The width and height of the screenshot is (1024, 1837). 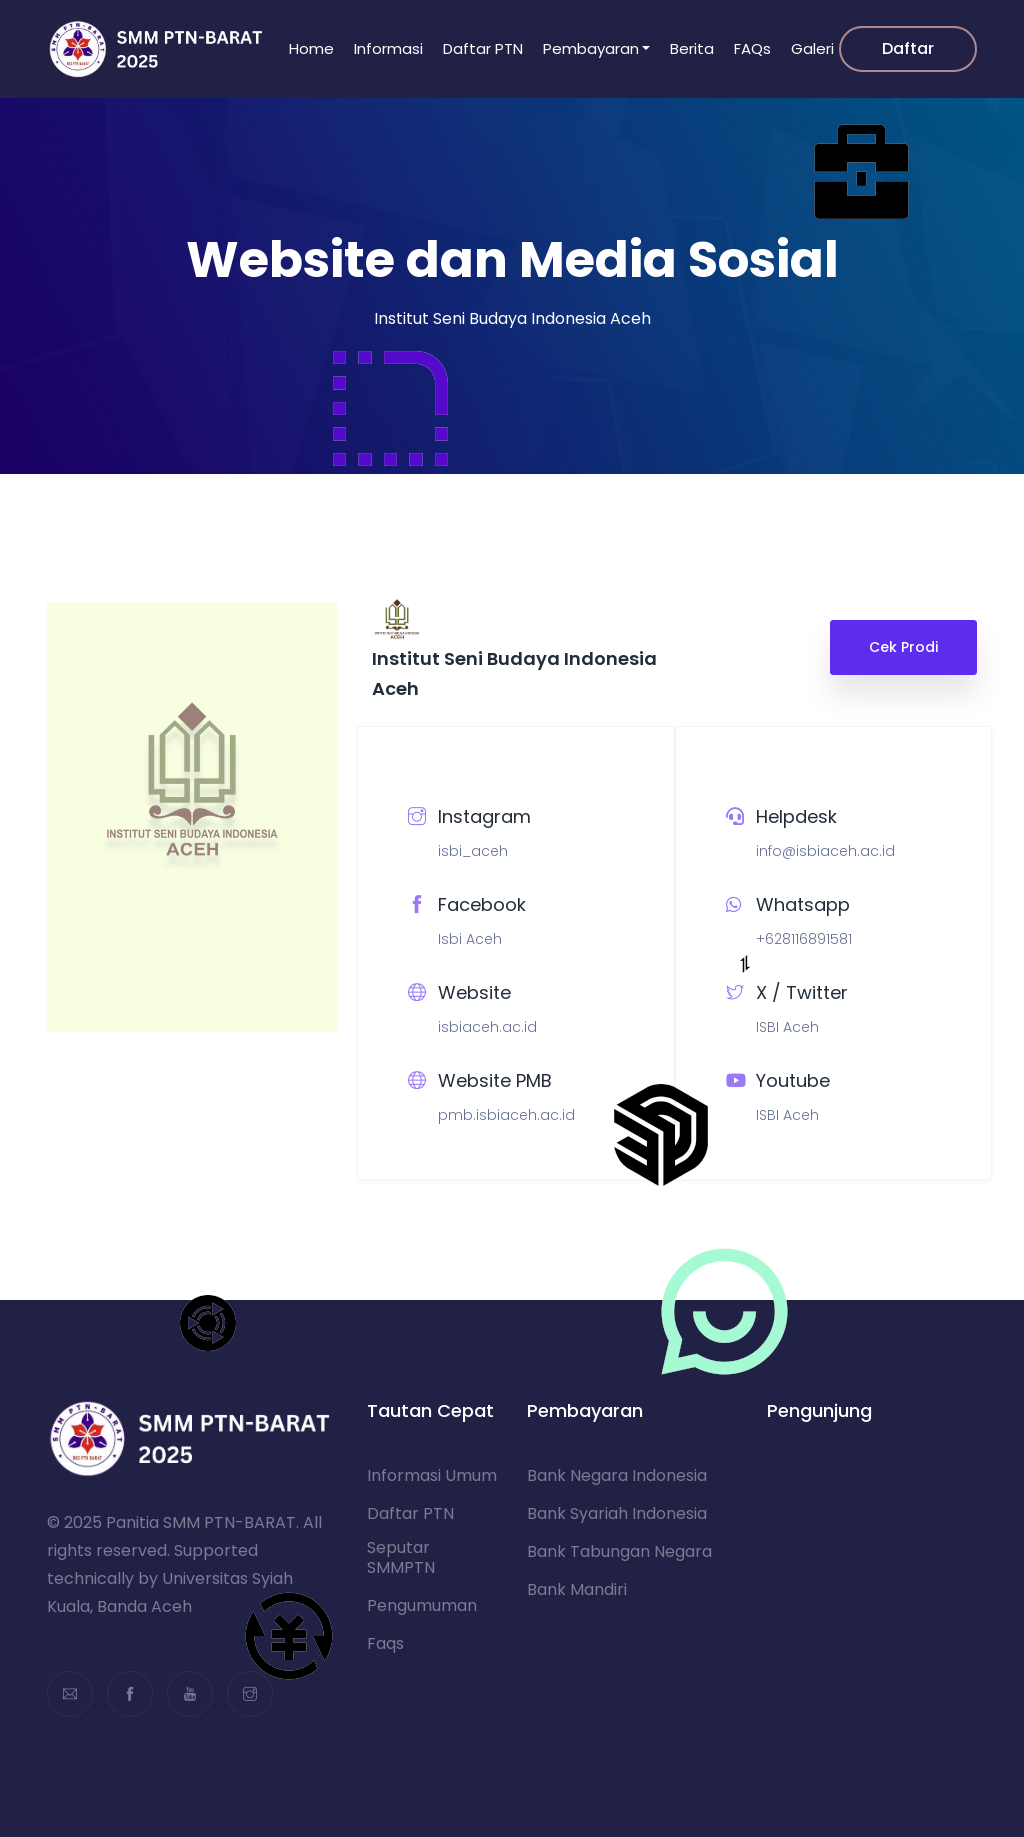 I want to click on apply rounded corners to a selected element, so click(x=390, y=408).